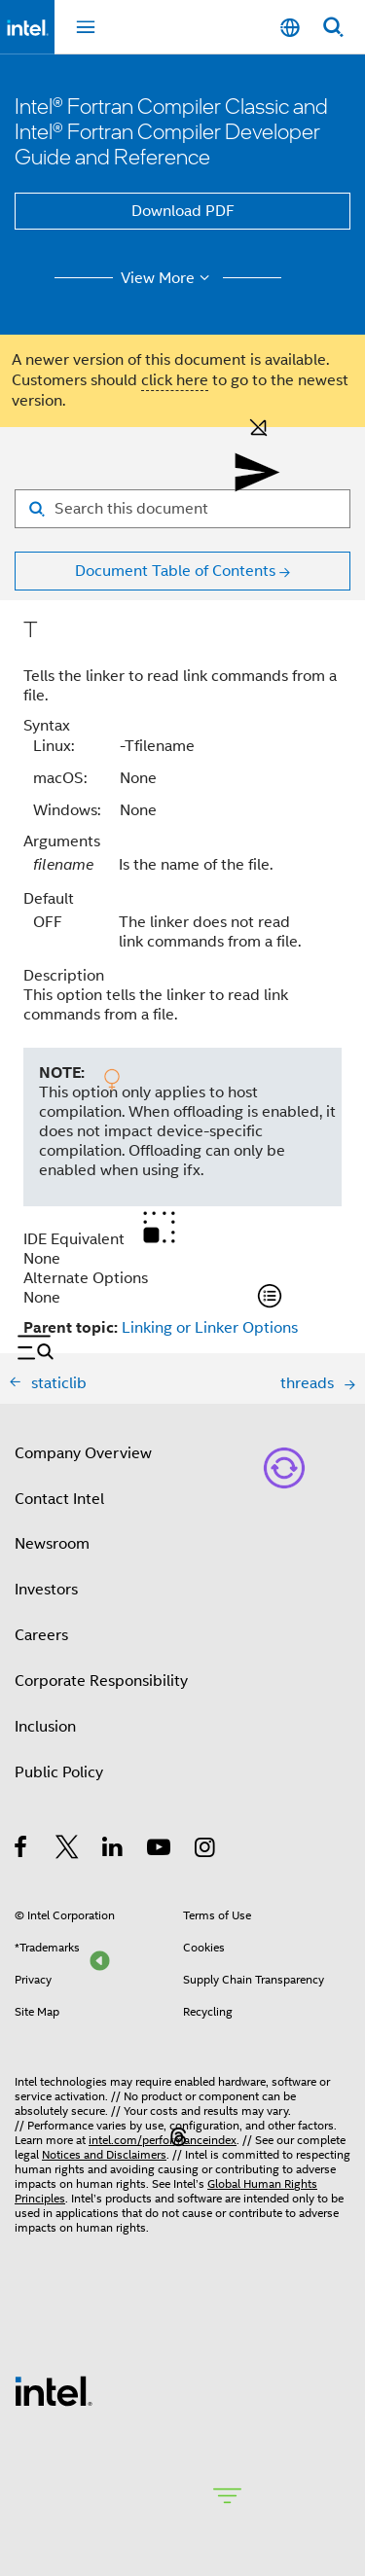 The image size is (365, 2576). What do you see at coordinates (227, 2495) in the screenshot?
I see `filter or sort content` at bounding box center [227, 2495].